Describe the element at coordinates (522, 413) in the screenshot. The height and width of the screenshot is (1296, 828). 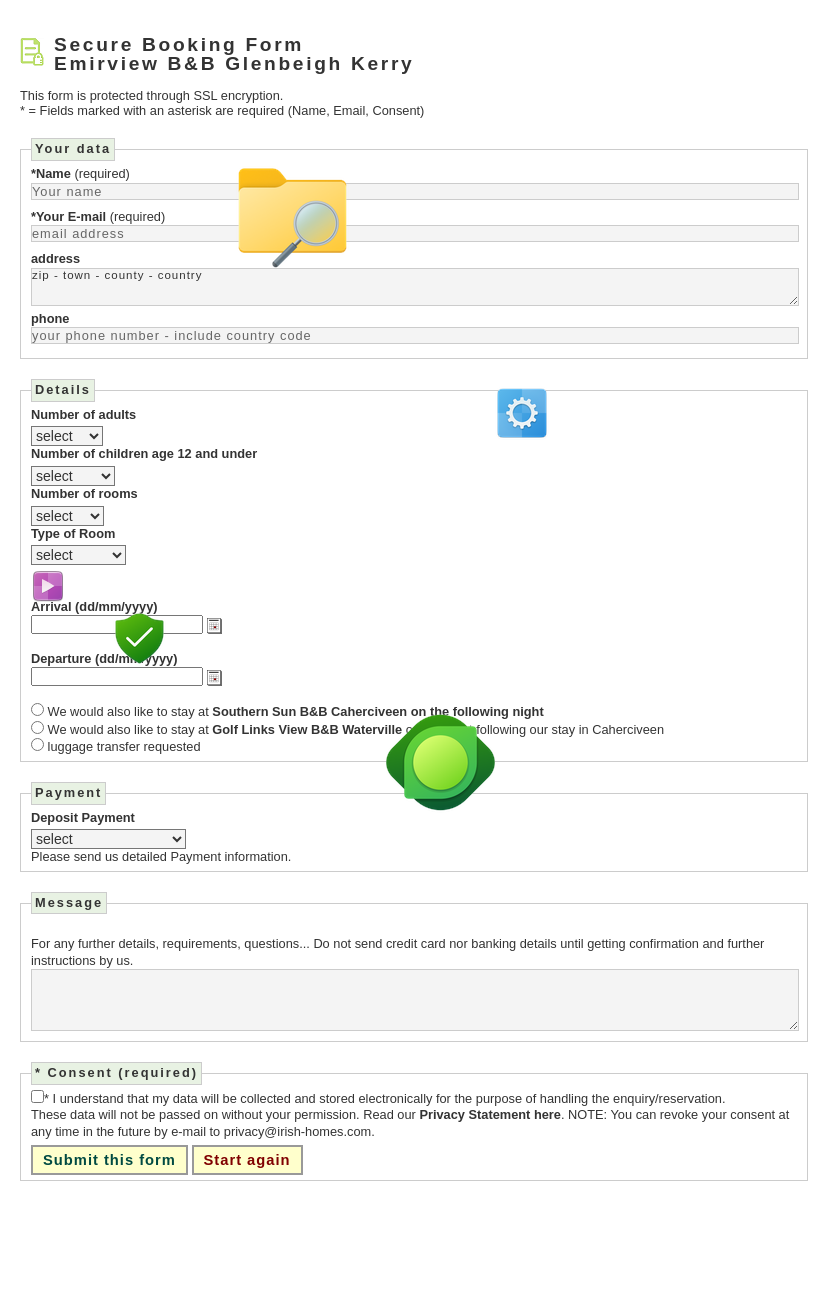
I see `ms-dos or windows executable file` at that location.